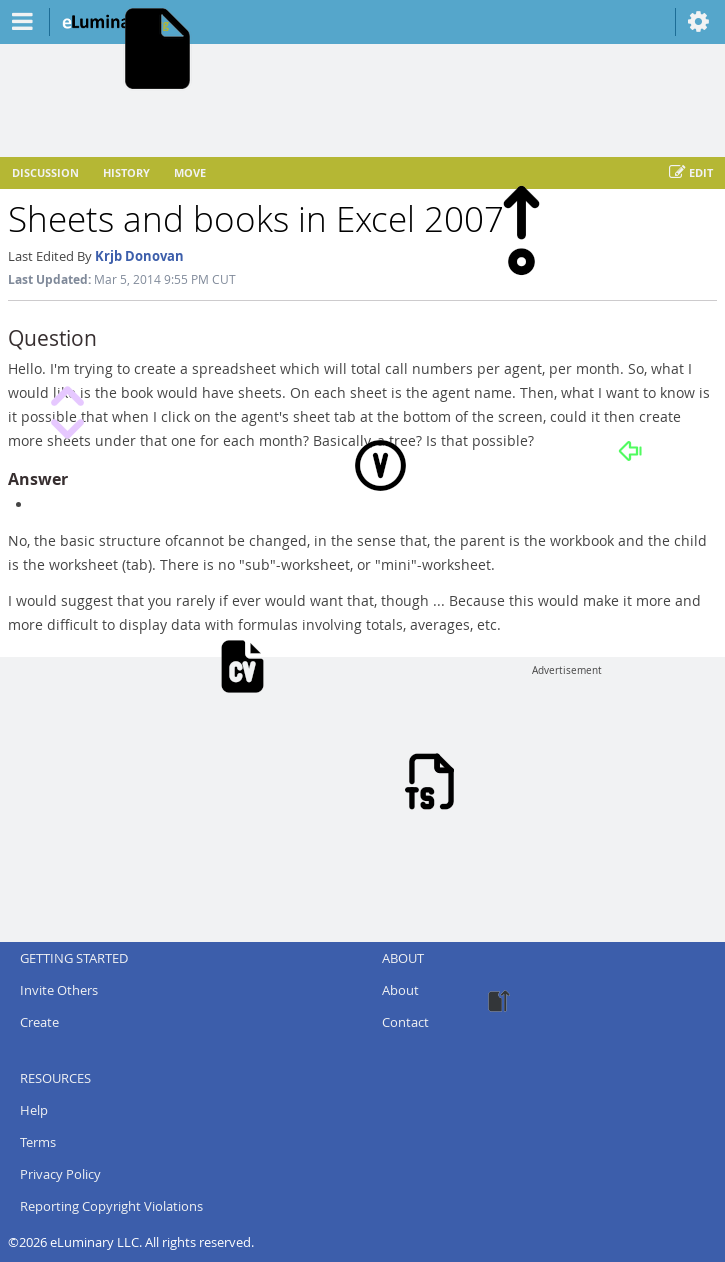 This screenshot has height=1262, width=725. I want to click on indicates a verified status or account, so click(380, 465).